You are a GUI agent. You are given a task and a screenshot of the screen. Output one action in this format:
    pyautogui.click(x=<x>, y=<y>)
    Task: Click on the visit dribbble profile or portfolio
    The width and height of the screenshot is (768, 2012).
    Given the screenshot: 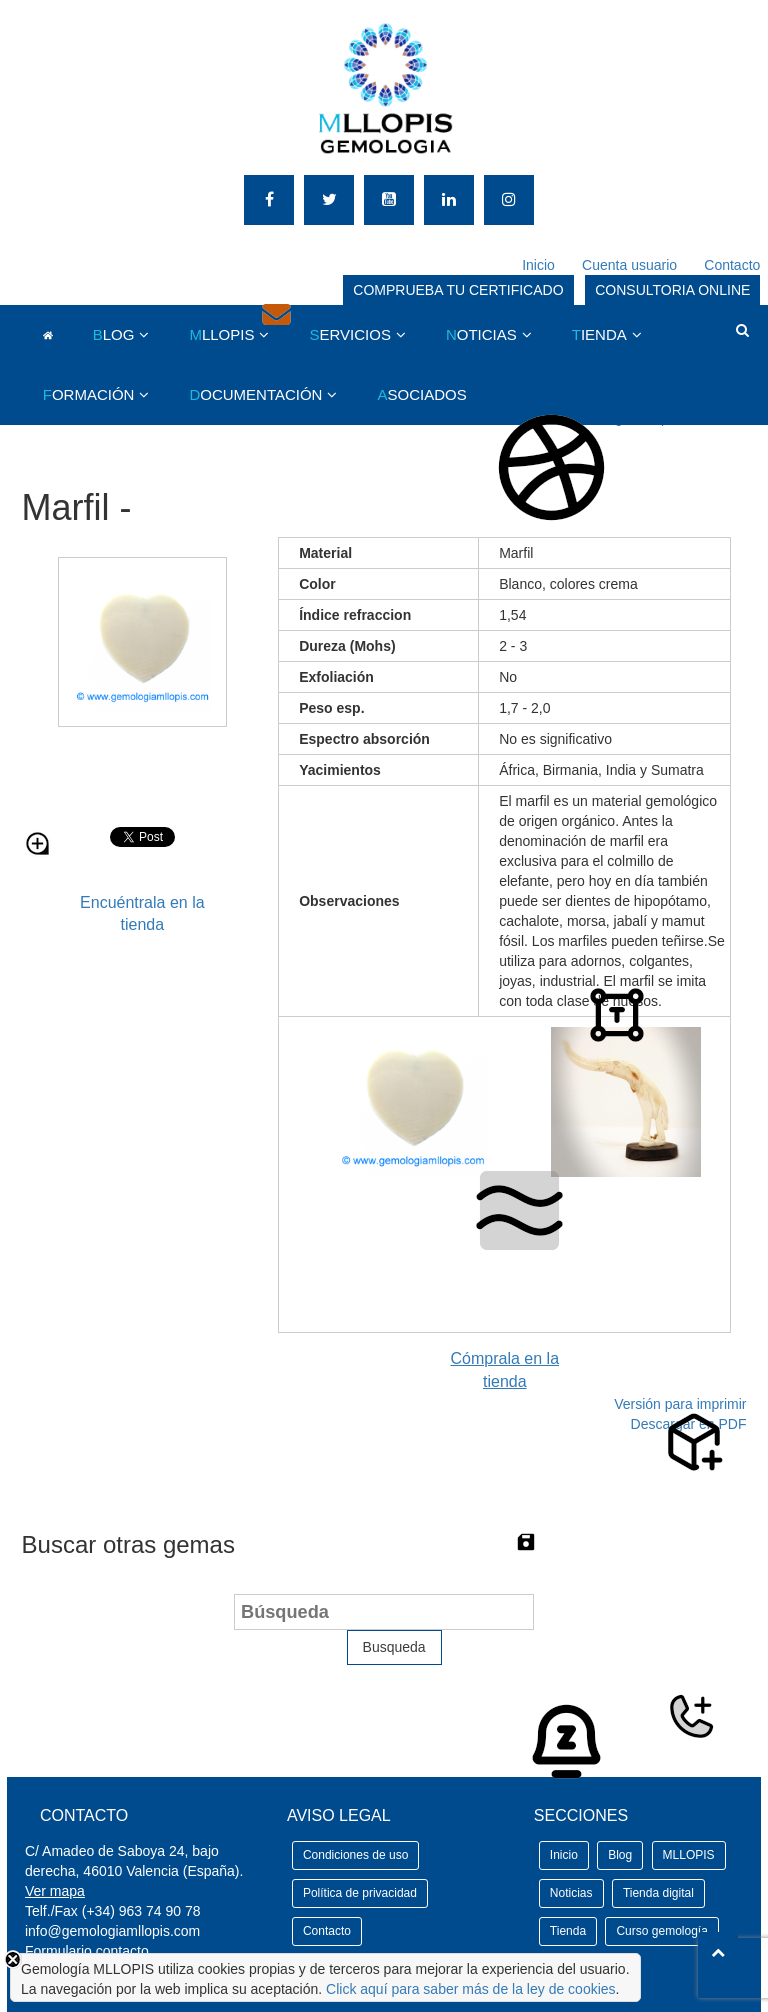 What is the action you would take?
    pyautogui.click(x=551, y=467)
    